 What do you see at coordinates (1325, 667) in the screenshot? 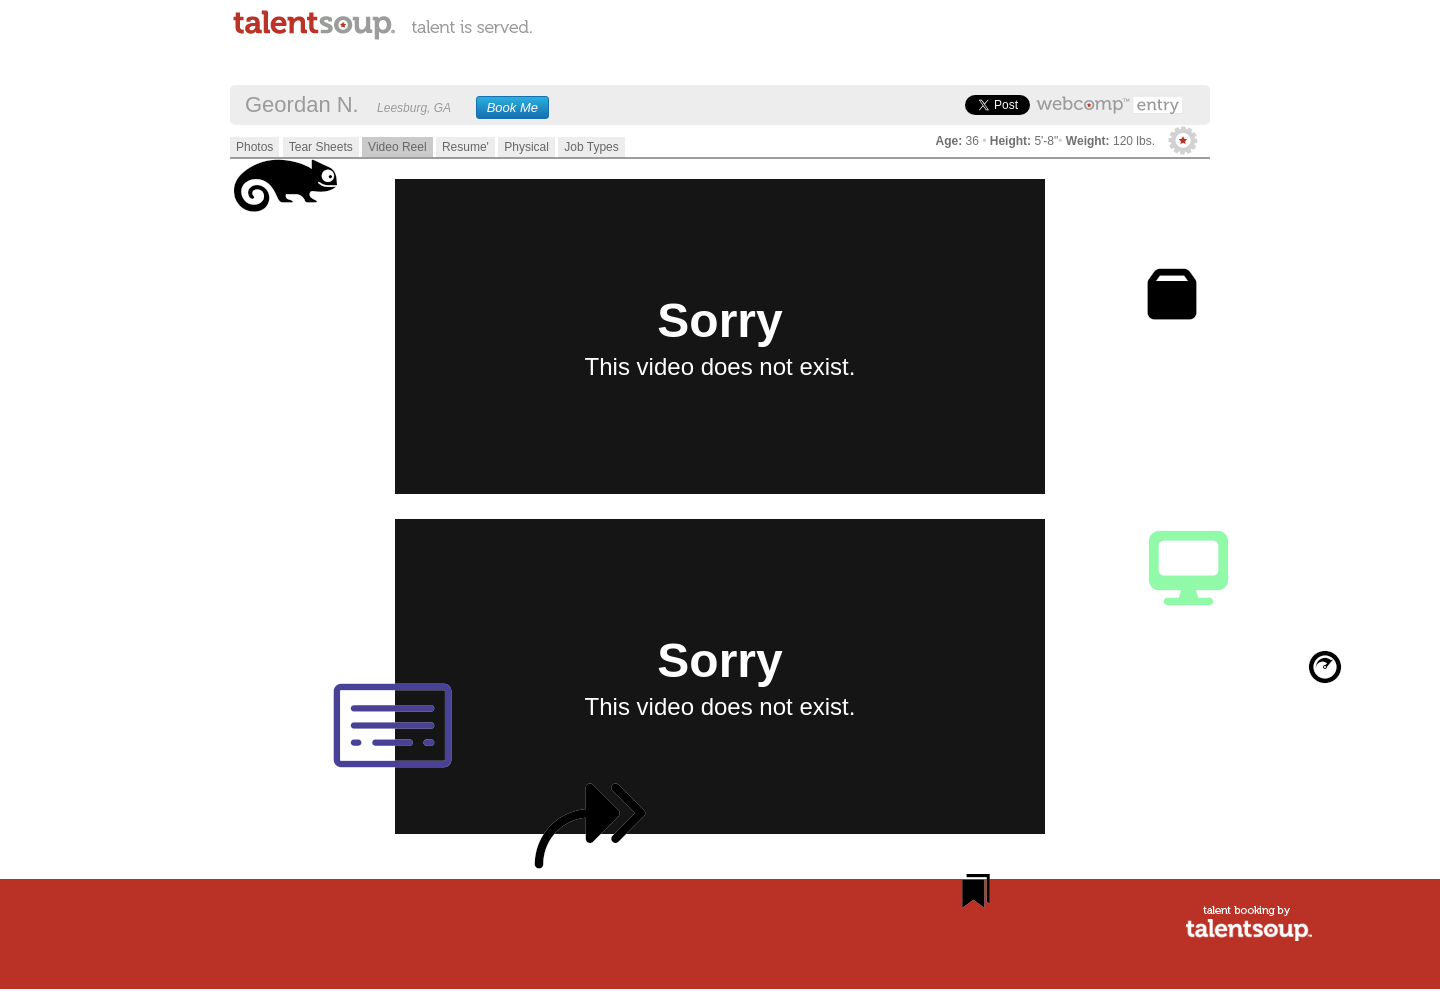
I see `cloudscale.ch cloud hosting service logo` at bounding box center [1325, 667].